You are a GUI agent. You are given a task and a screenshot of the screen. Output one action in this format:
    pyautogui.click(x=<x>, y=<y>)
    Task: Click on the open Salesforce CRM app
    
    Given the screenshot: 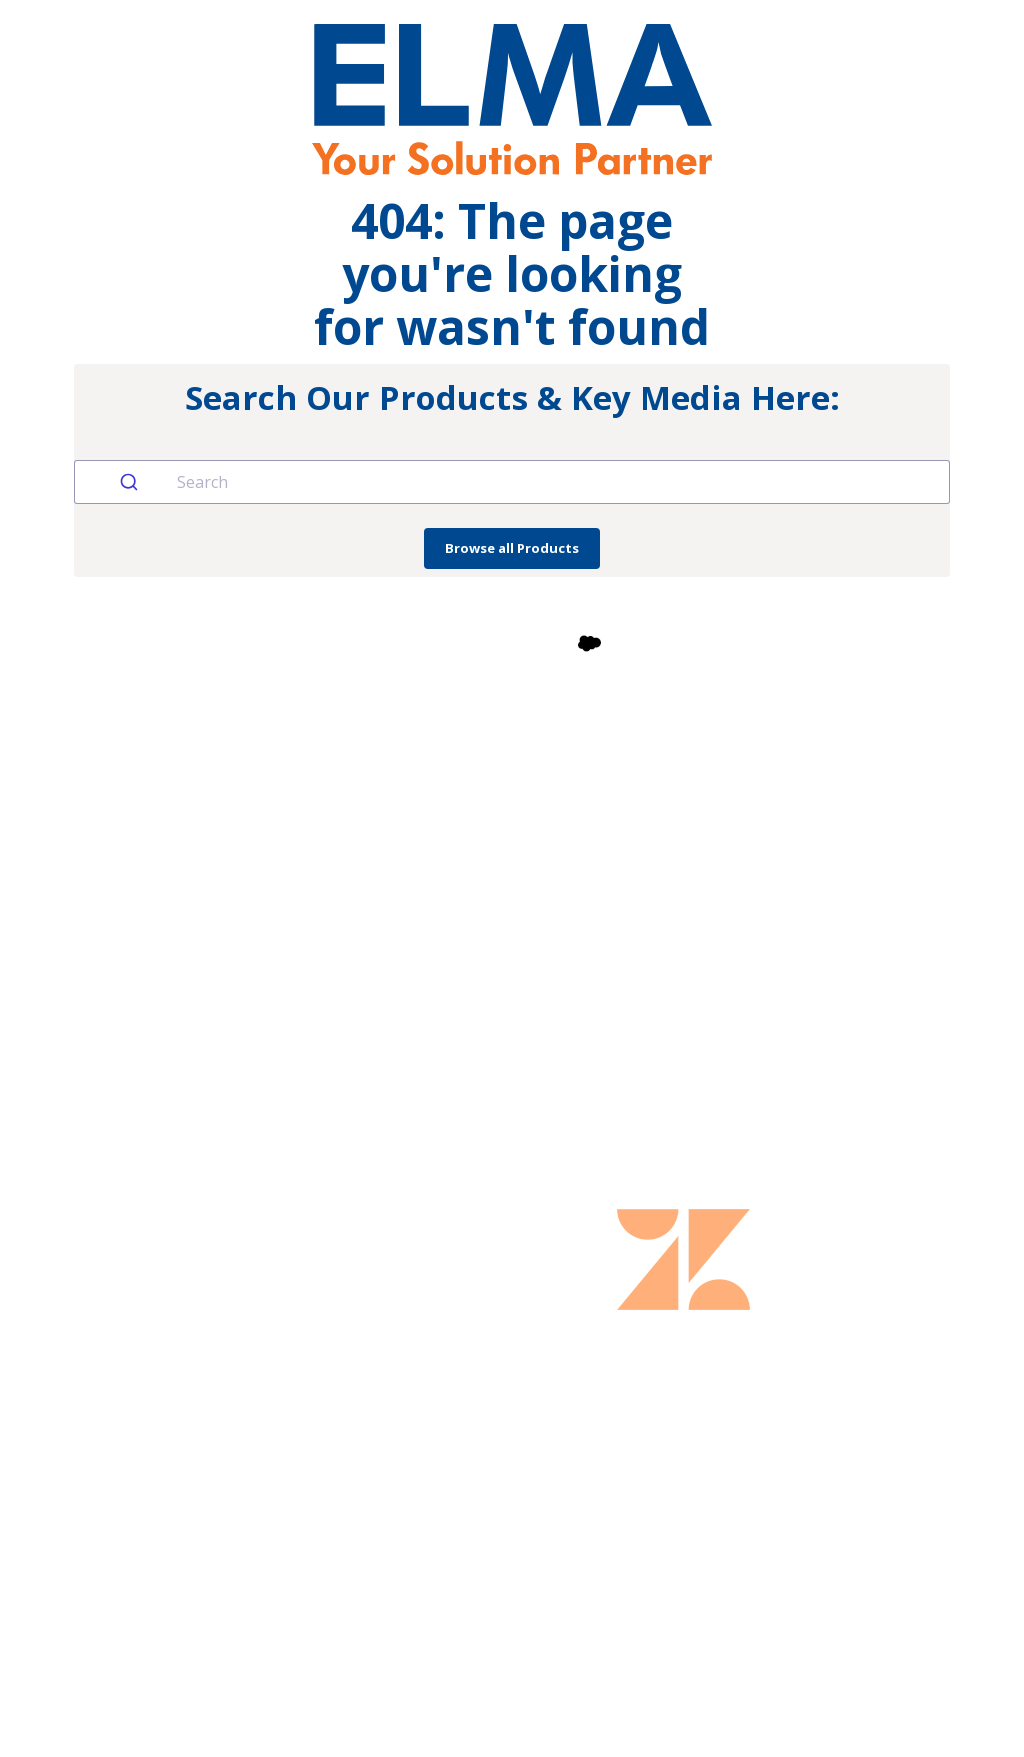 What is the action you would take?
    pyautogui.click(x=589, y=643)
    